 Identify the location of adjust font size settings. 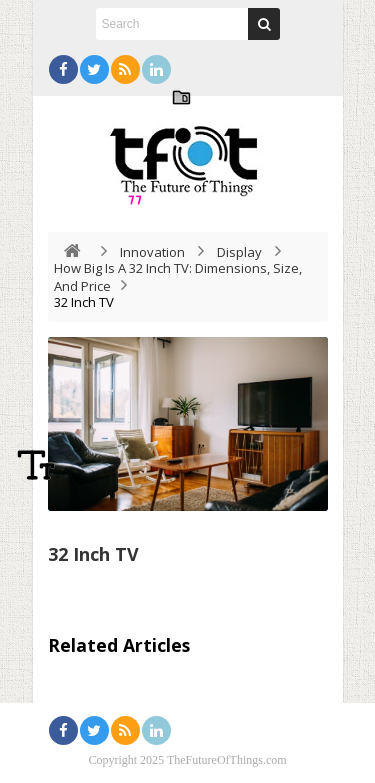
(36, 465).